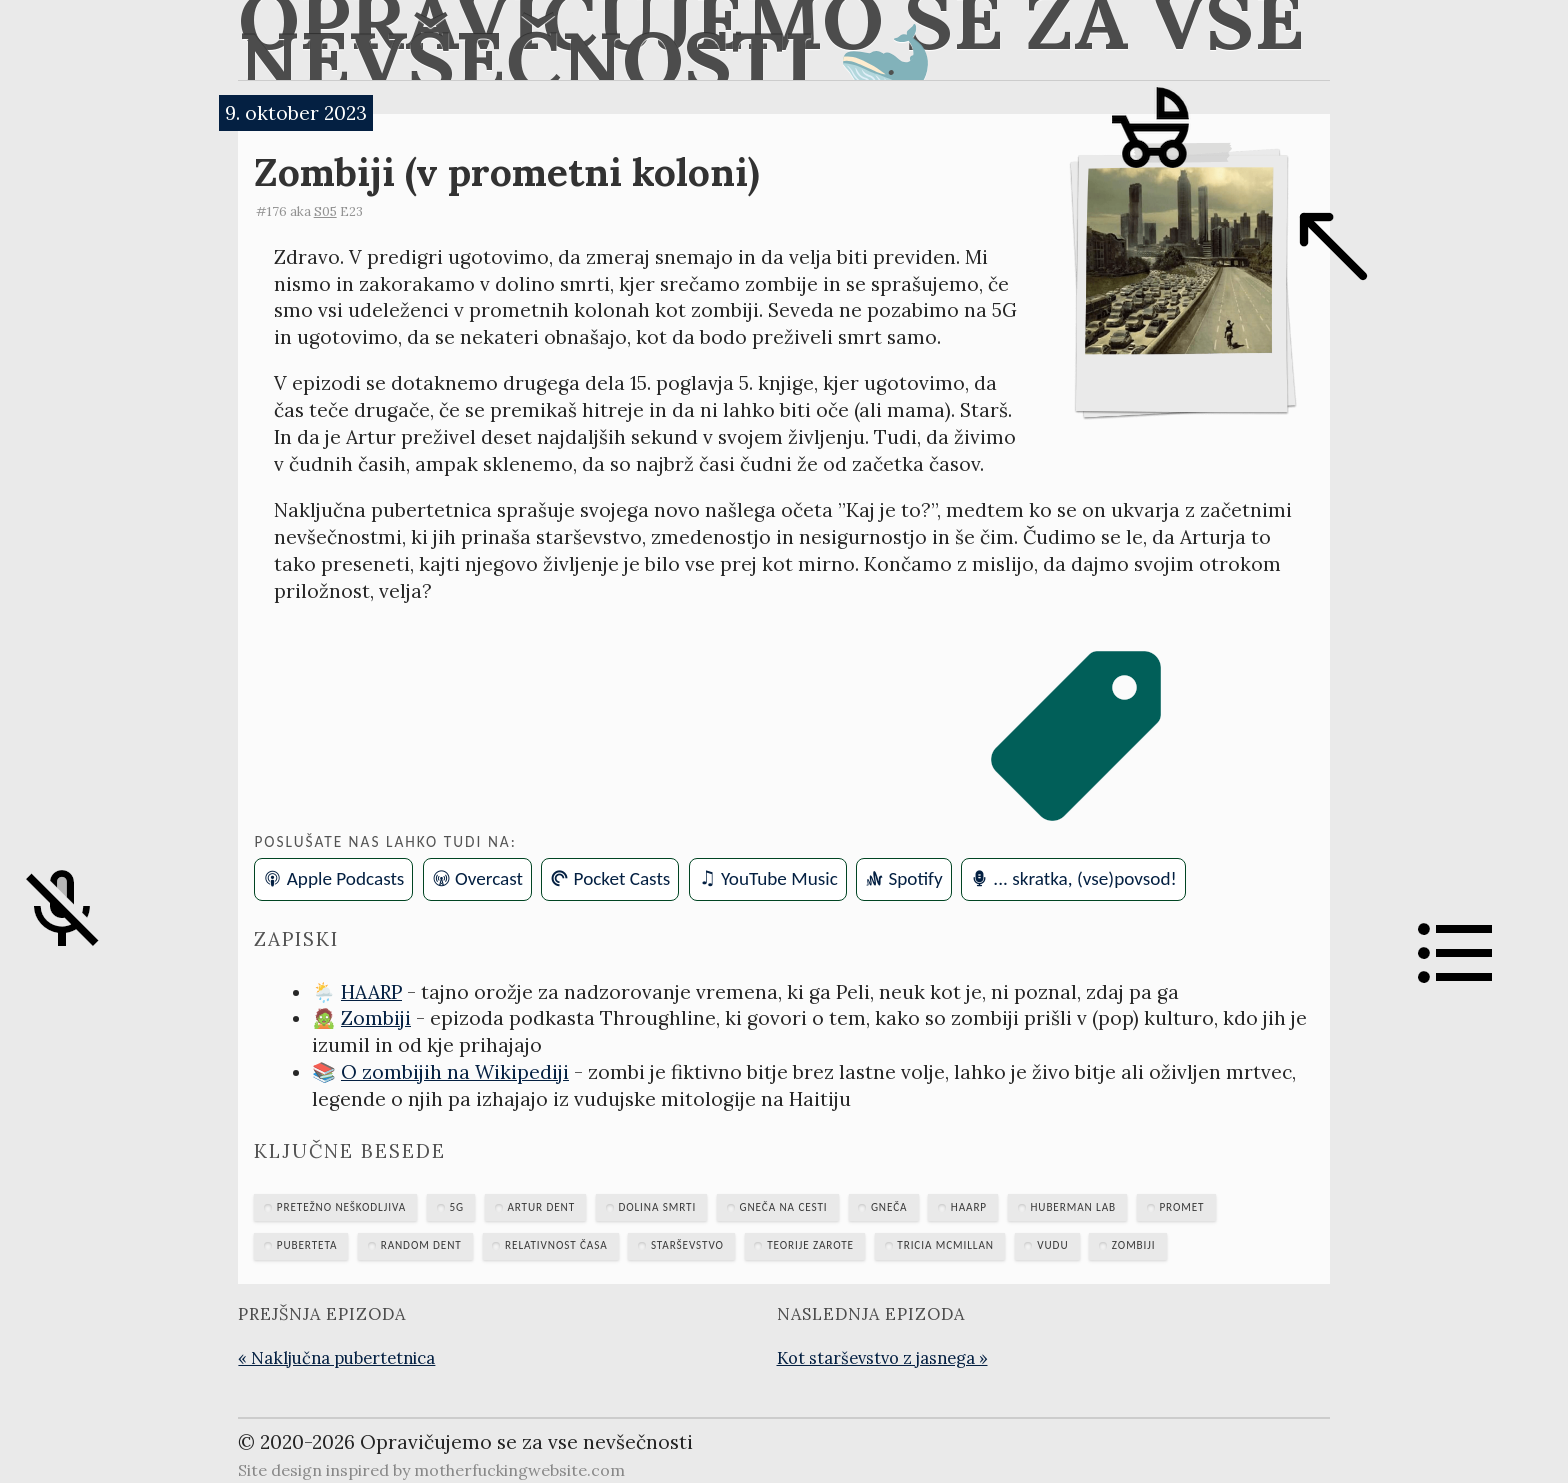  Describe the element at coordinates (62, 910) in the screenshot. I see `mute your microphone` at that location.